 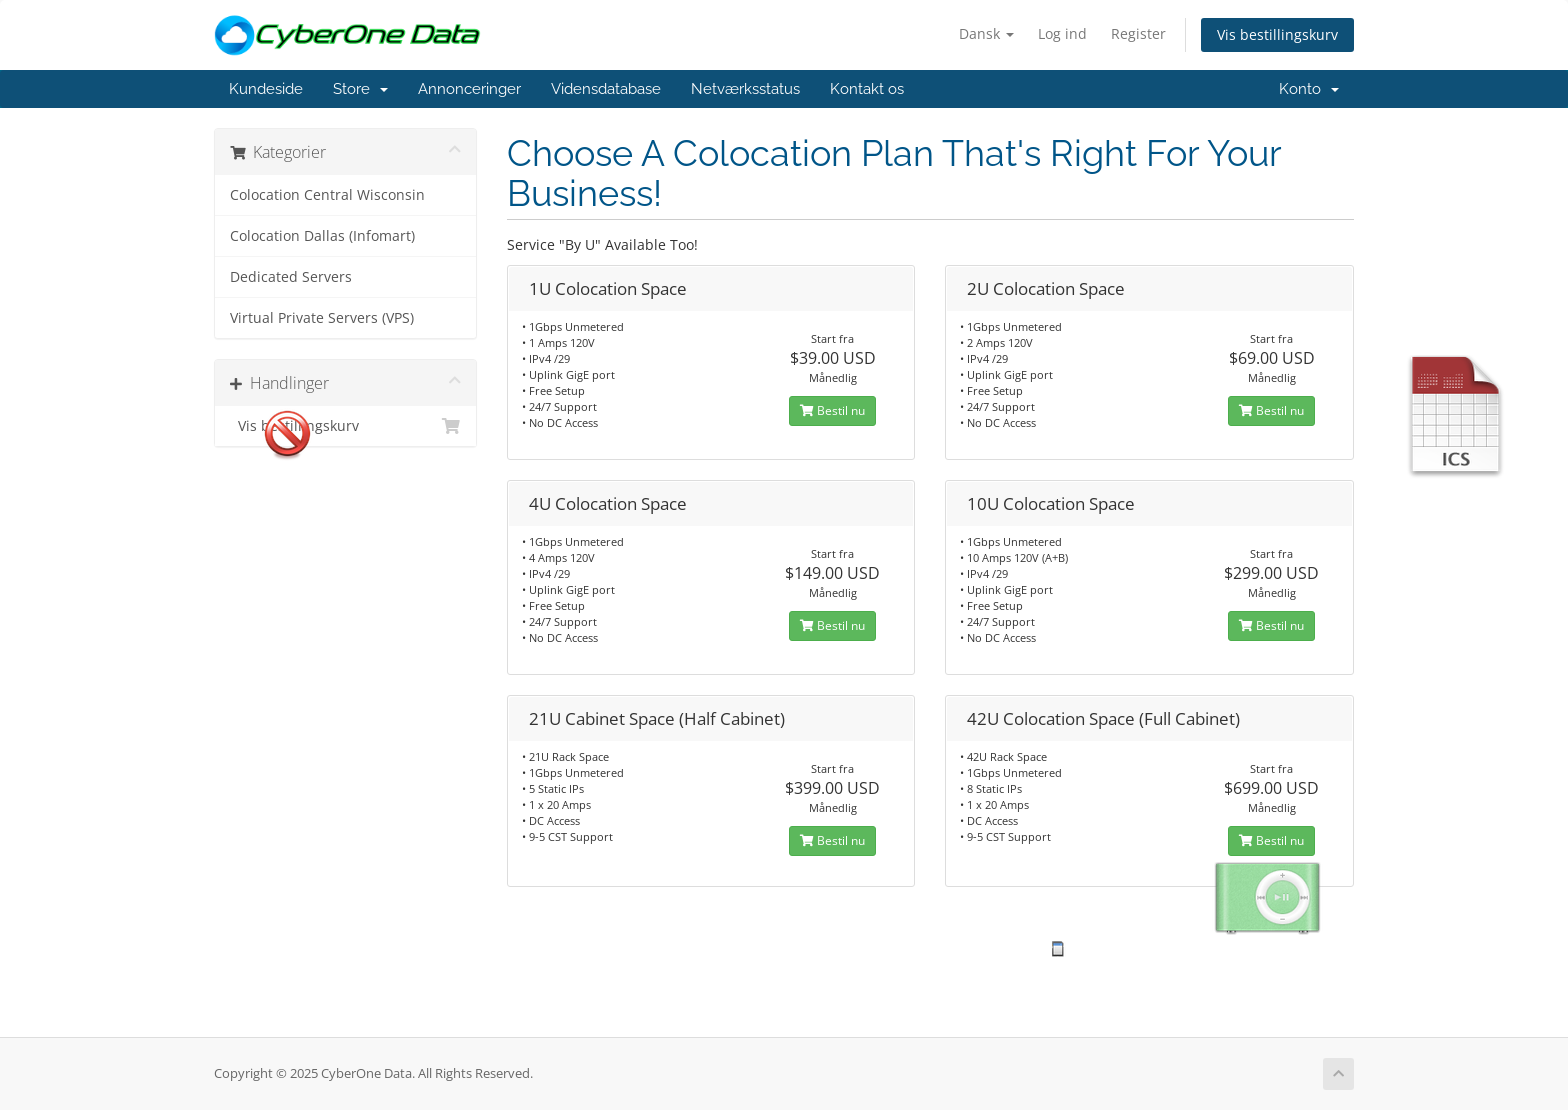 What do you see at coordinates (286, 430) in the screenshot?
I see `delete selected item` at bounding box center [286, 430].